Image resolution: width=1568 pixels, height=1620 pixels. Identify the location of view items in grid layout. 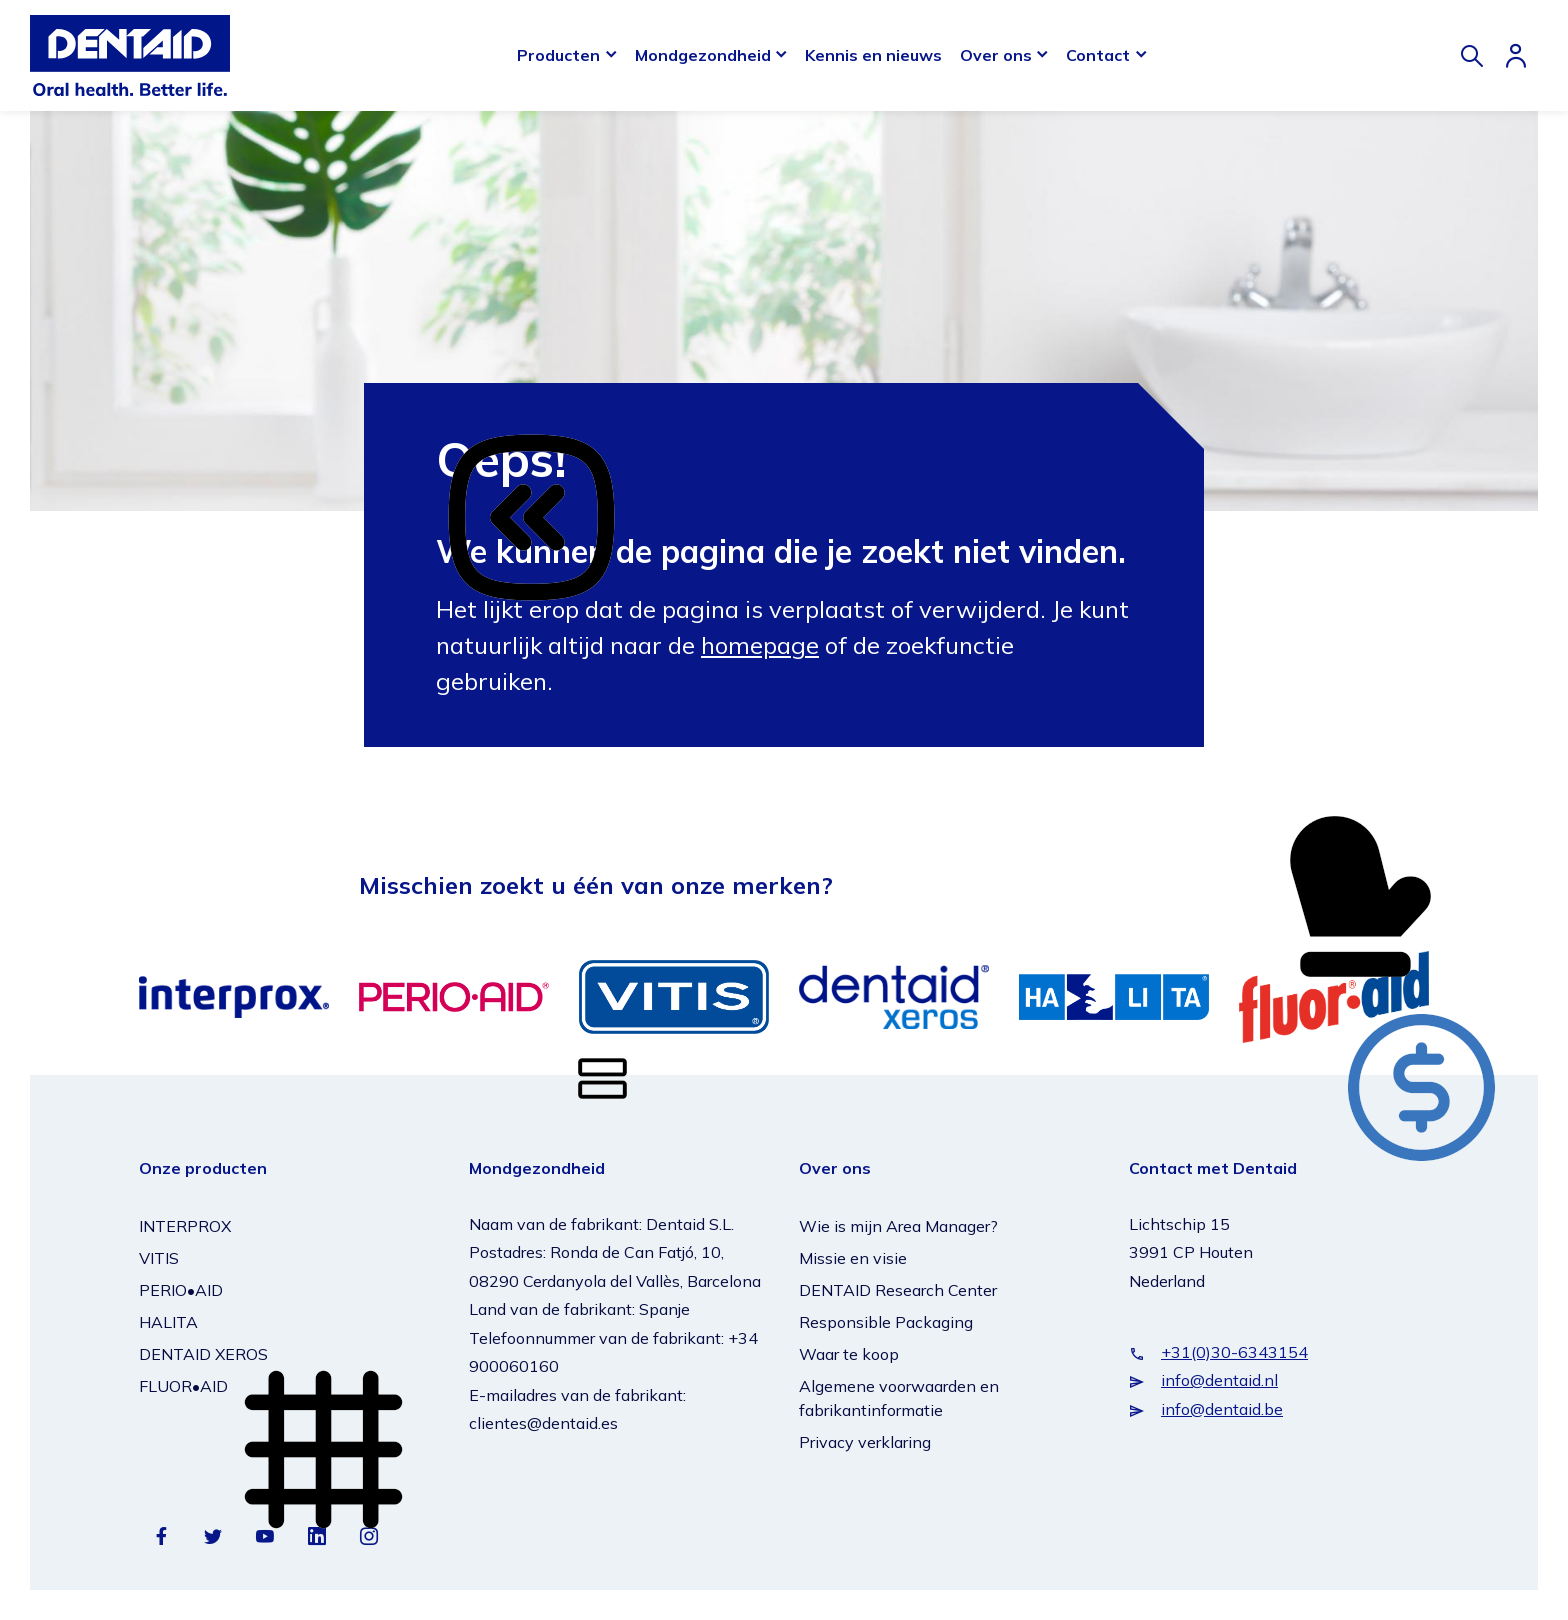
(323, 1449).